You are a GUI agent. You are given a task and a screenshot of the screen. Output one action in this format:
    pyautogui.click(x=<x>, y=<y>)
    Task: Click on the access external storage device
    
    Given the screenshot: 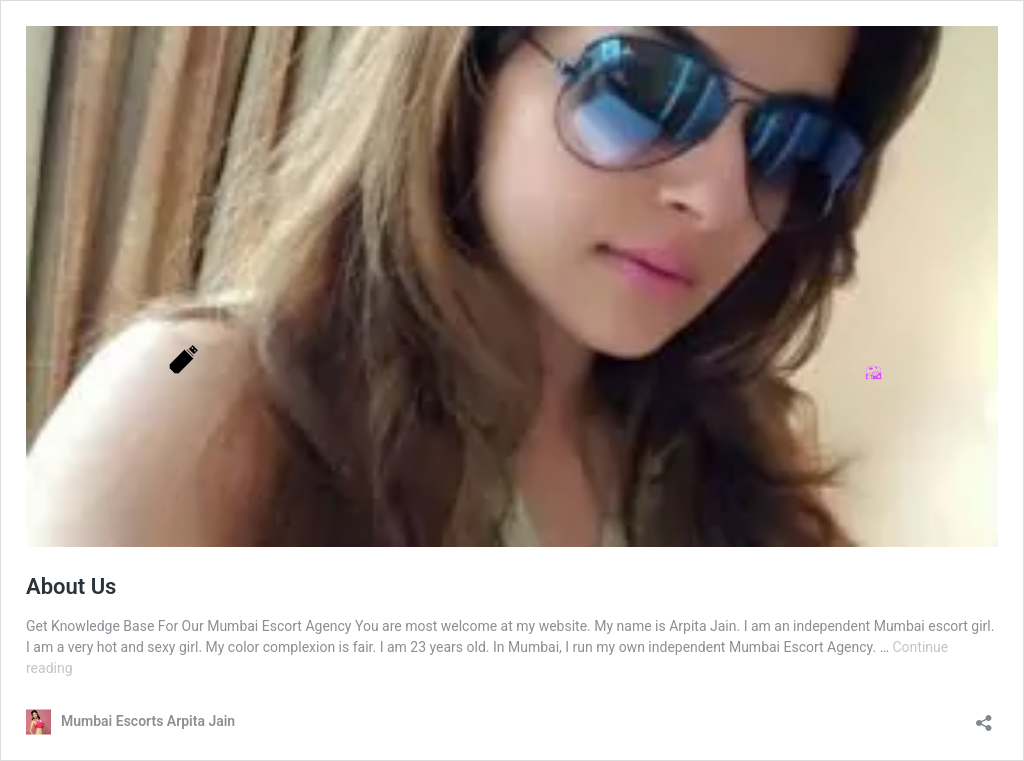 What is the action you would take?
    pyautogui.click(x=184, y=359)
    